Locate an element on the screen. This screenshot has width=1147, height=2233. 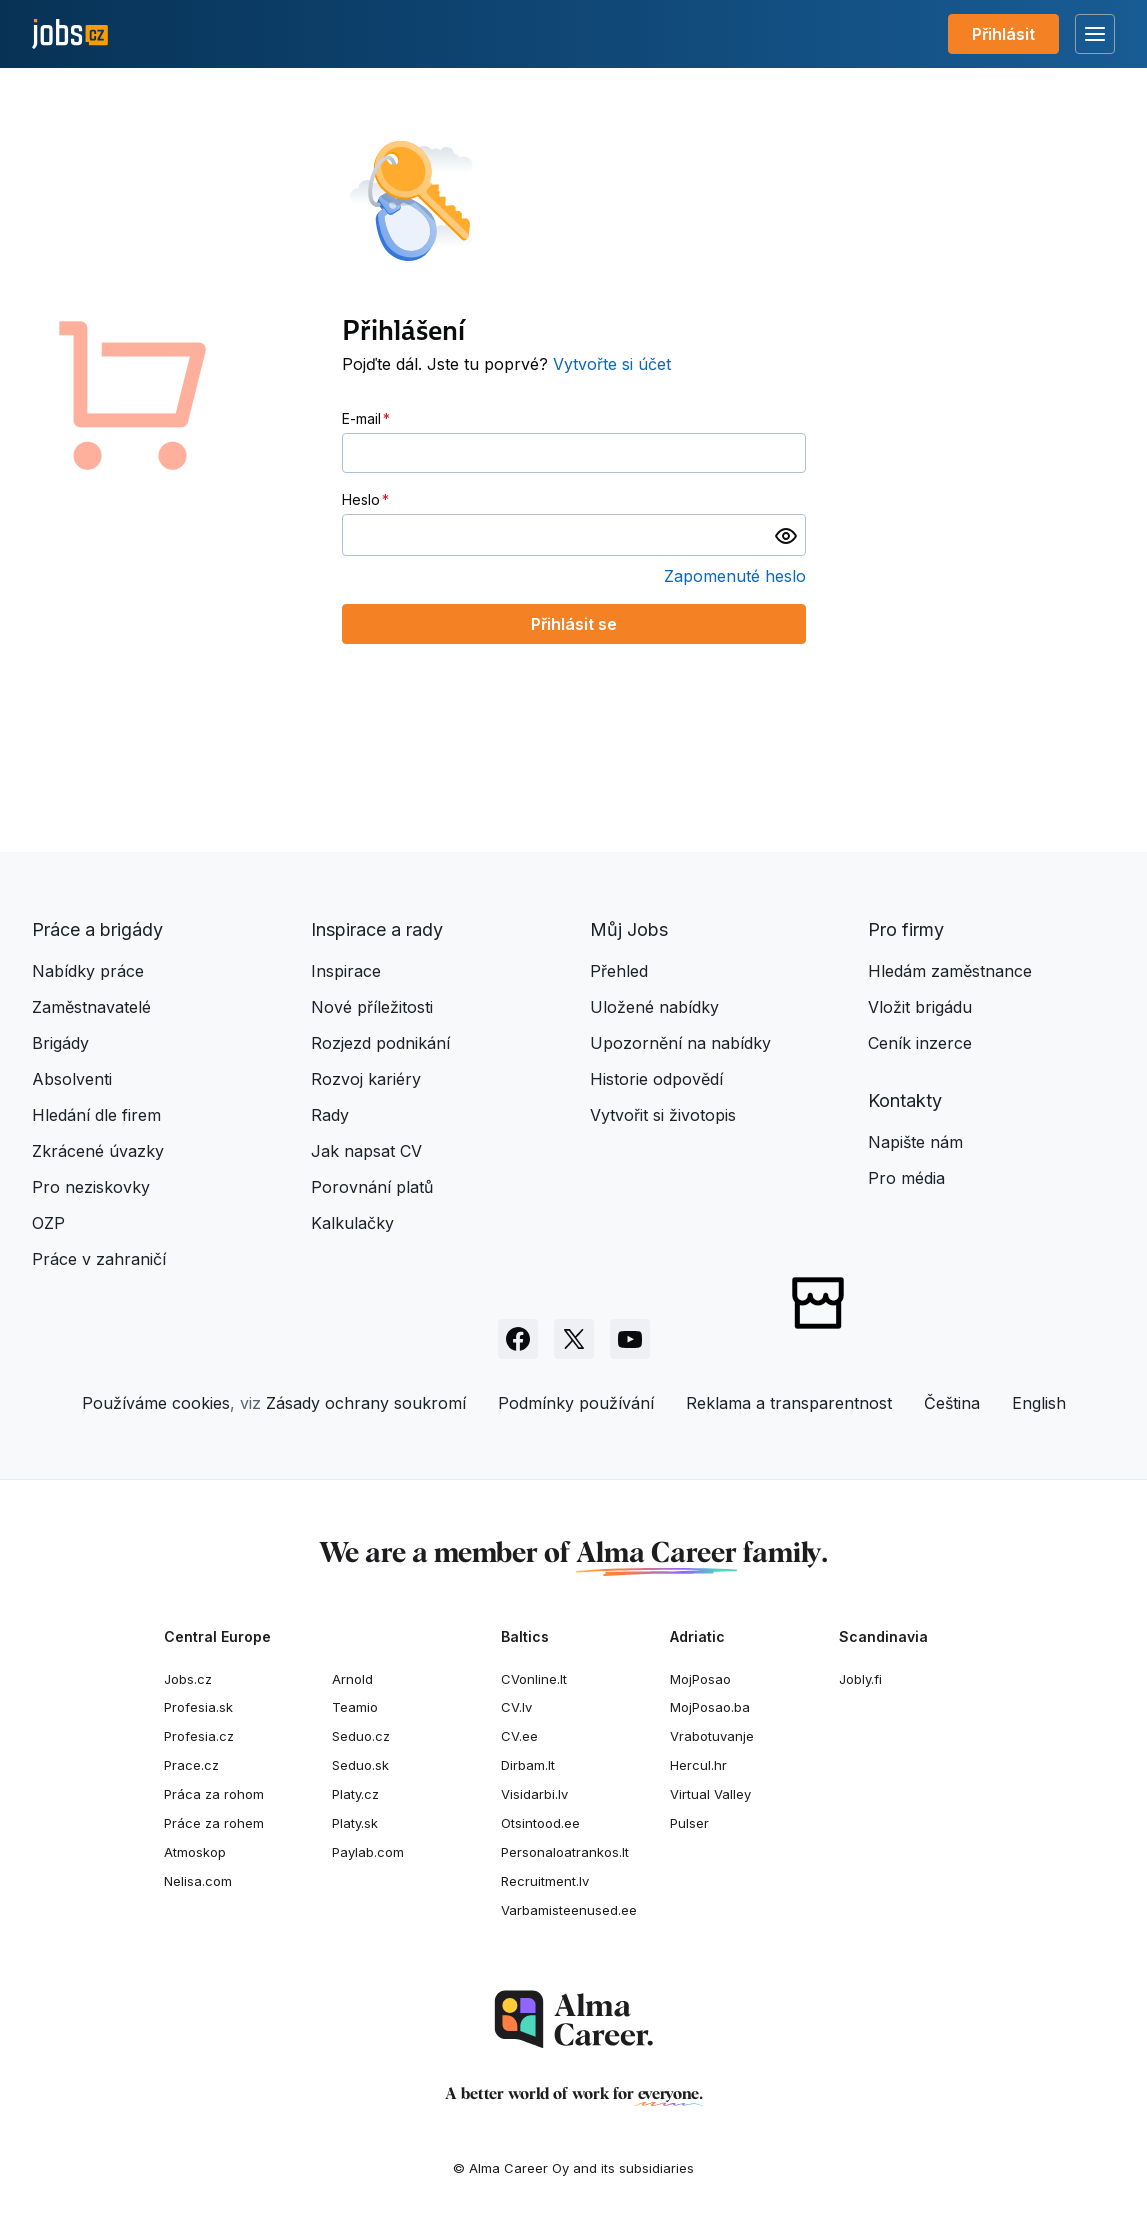
browse or open the store is located at coordinates (818, 1303).